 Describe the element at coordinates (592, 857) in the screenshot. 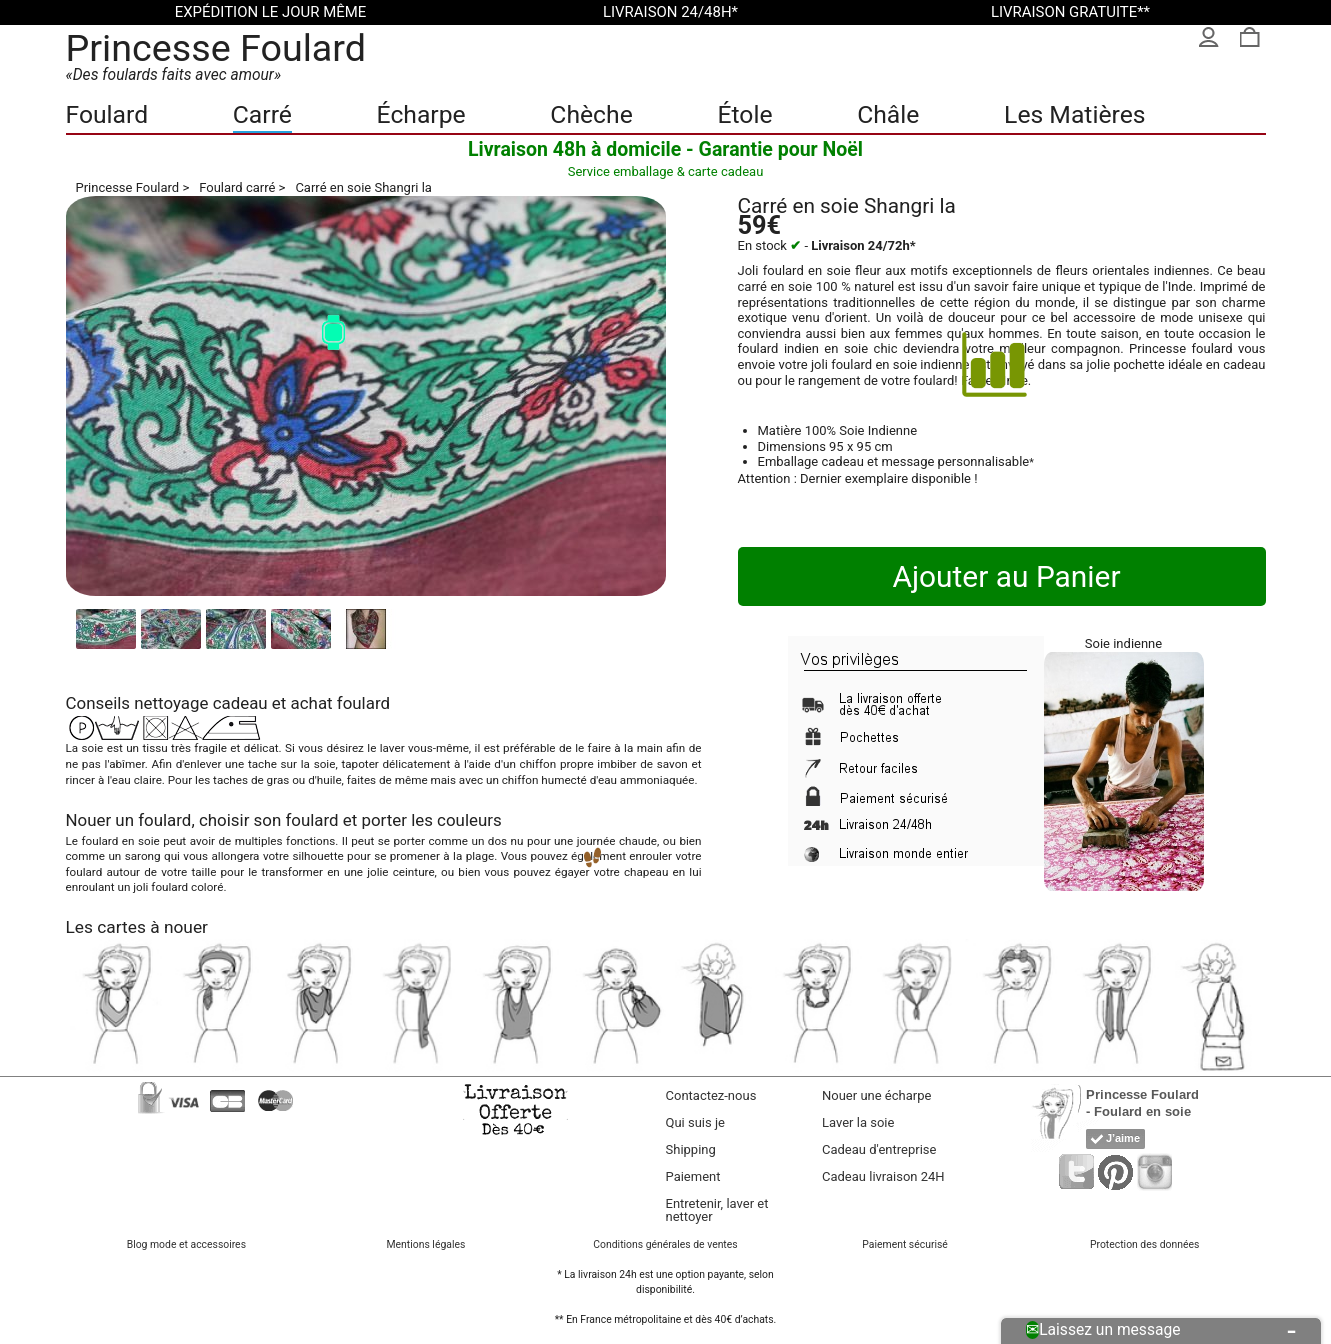

I see `track your steps or walking activity` at that location.